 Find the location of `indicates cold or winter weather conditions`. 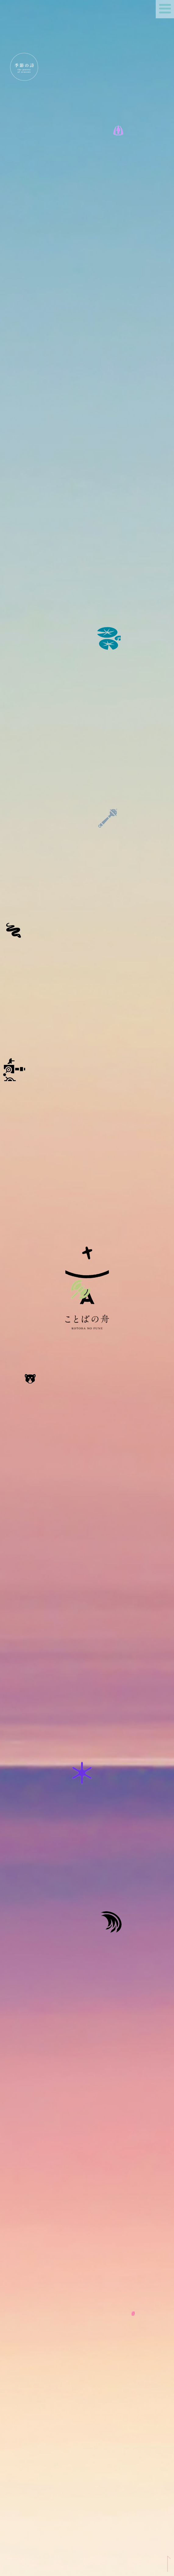

indicates cold or winter weather conditions is located at coordinates (82, 1773).